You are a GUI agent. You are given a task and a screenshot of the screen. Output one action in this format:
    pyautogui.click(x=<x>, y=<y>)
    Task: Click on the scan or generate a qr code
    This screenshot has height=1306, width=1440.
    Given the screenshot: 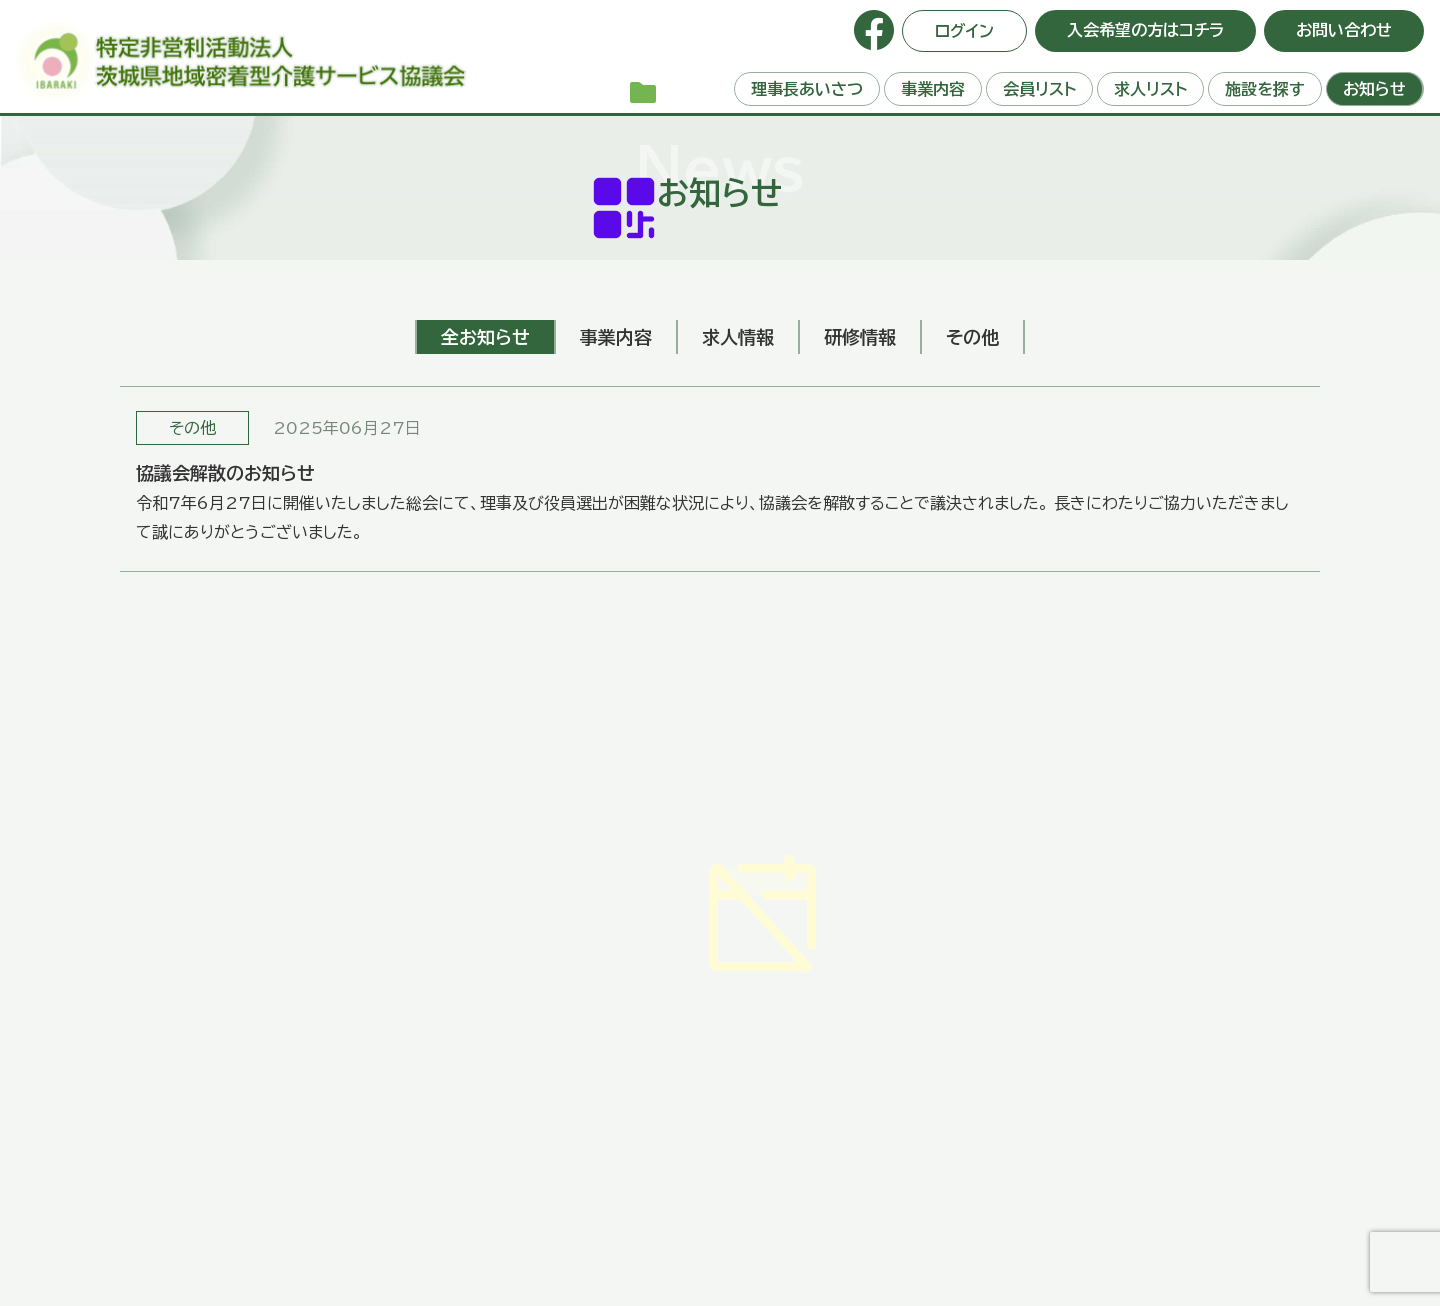 What is the action you would take?
    pyautogui.click(x=624, y=208)
    